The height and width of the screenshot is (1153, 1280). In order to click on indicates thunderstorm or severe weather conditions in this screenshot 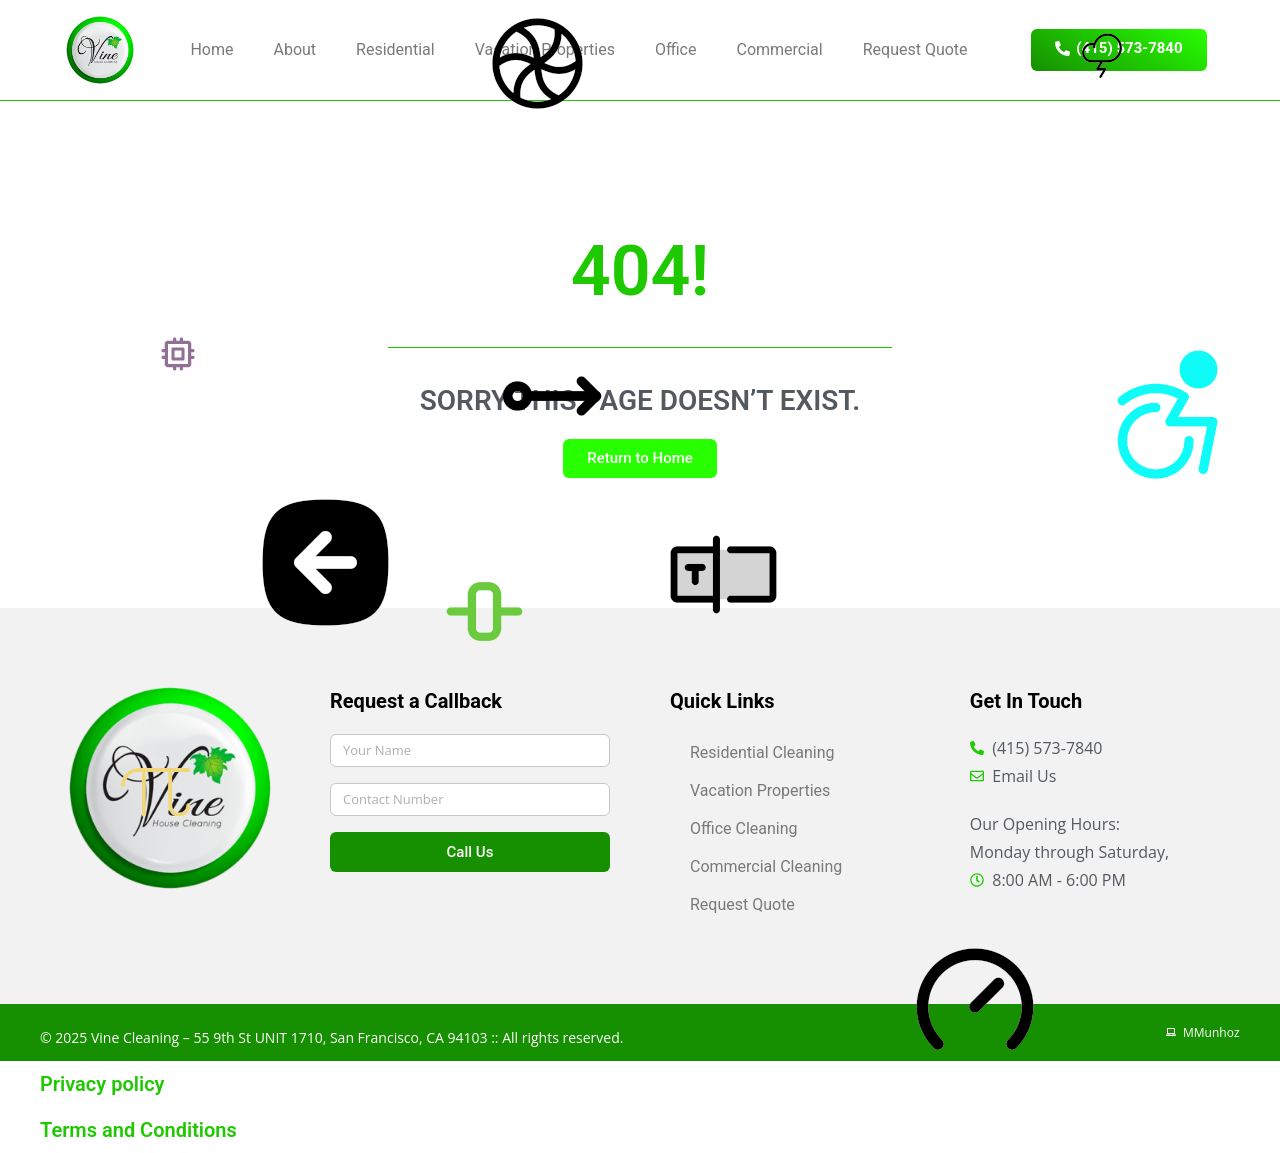, I will do `click(1102, 55)`.